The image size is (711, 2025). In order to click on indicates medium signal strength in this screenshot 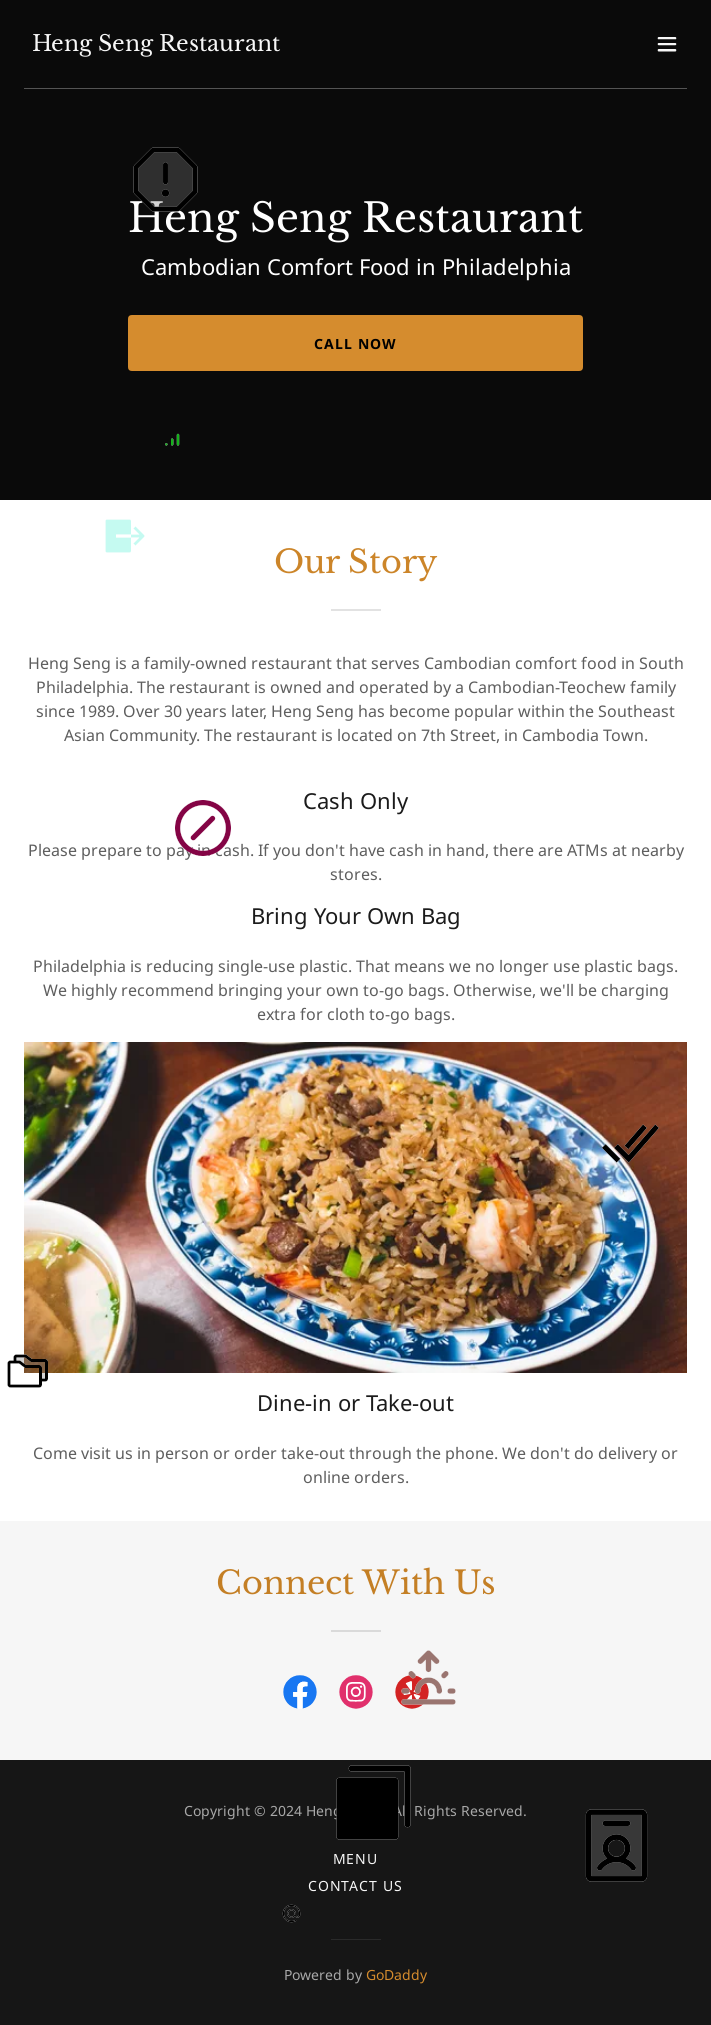, I will do `click(178, 435)`.